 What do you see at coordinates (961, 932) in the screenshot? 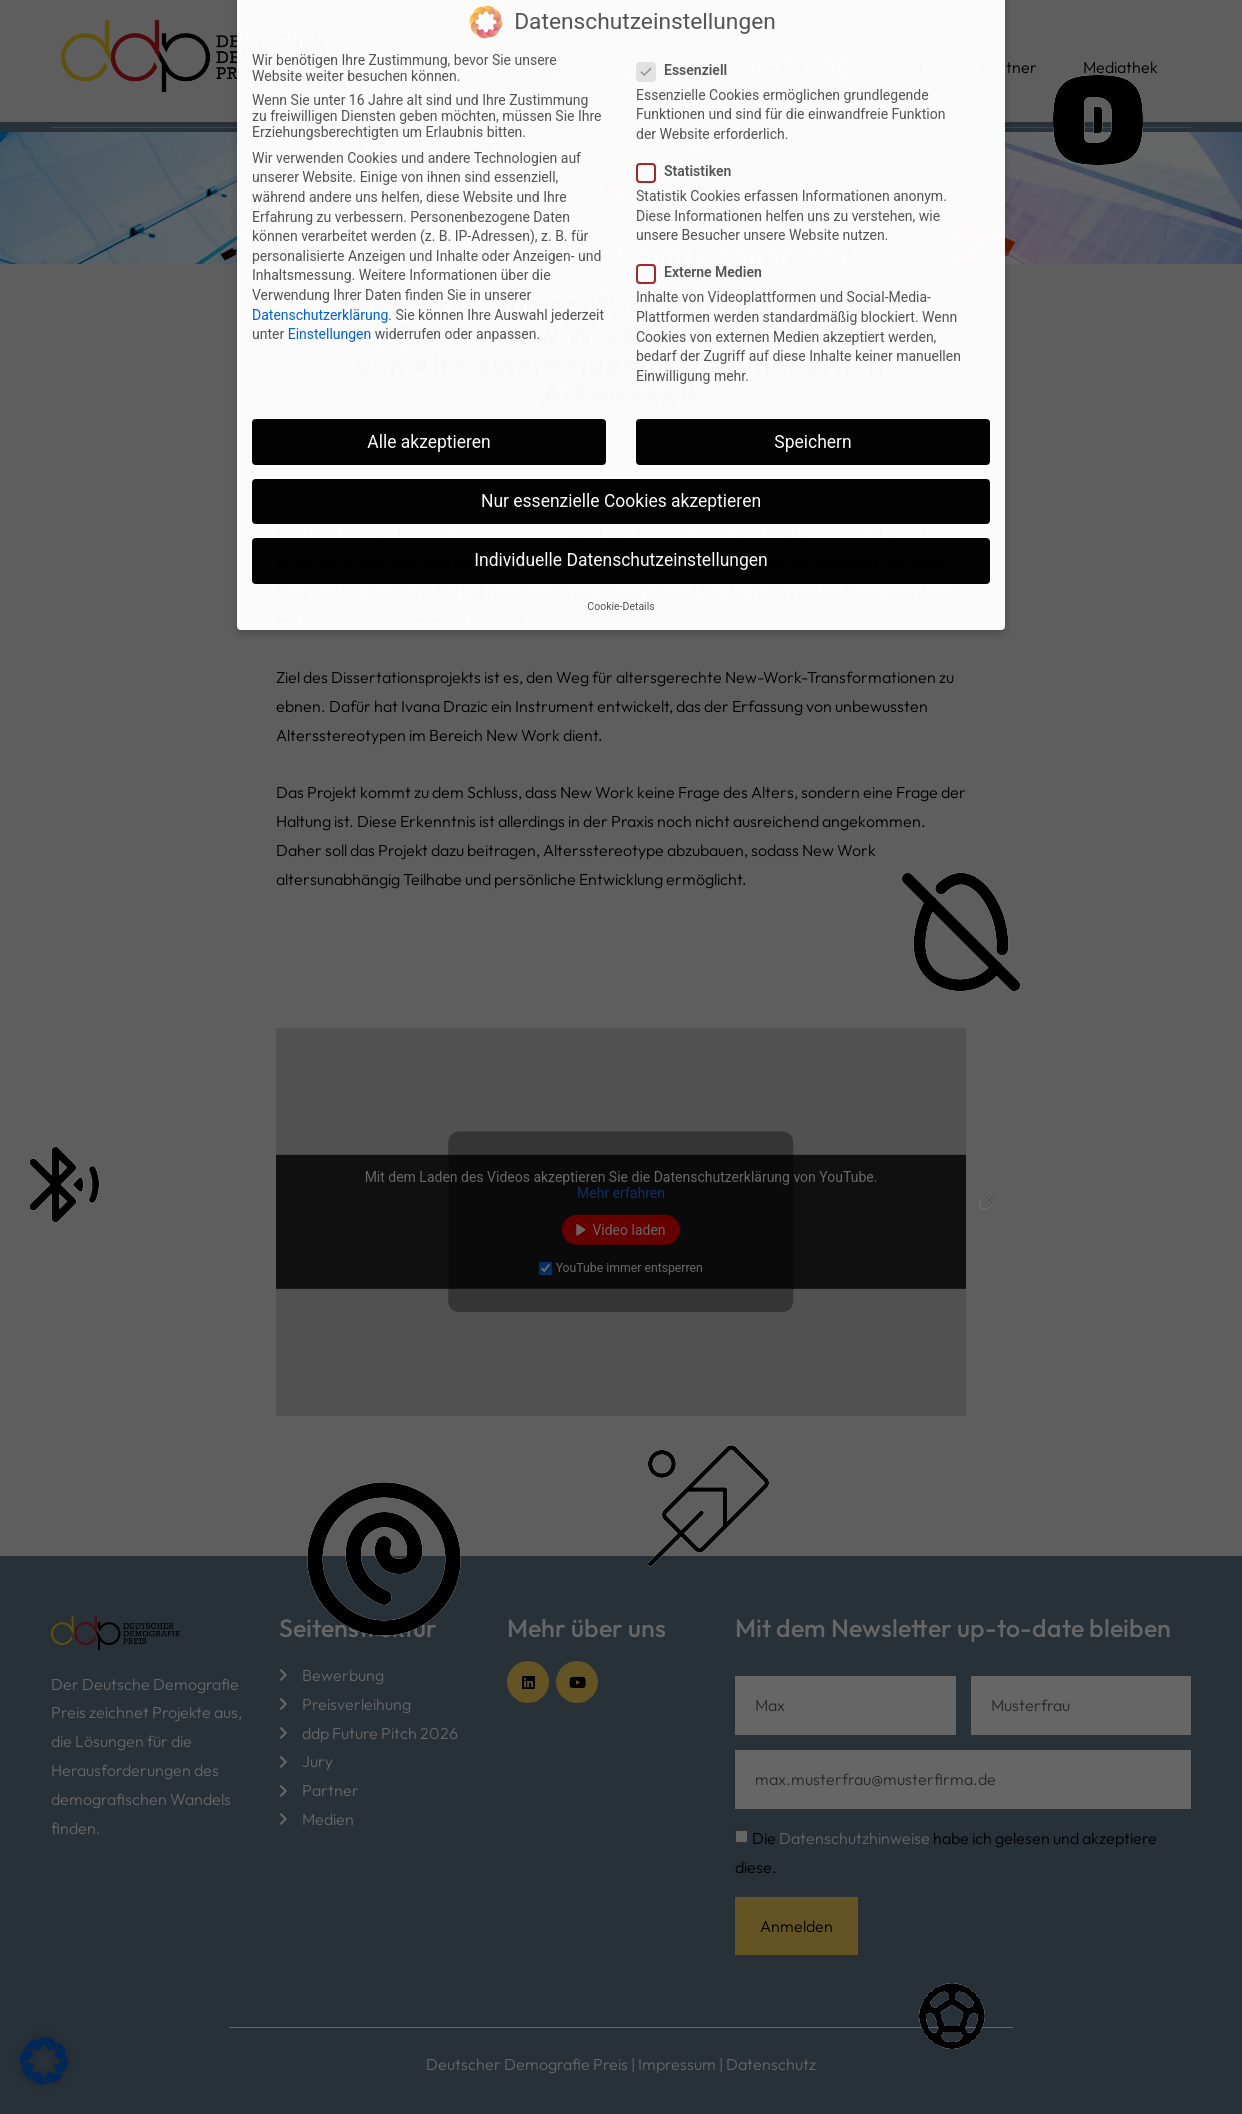
I see `indicates egg-free or no eggs` at bounding box center [961, 932].